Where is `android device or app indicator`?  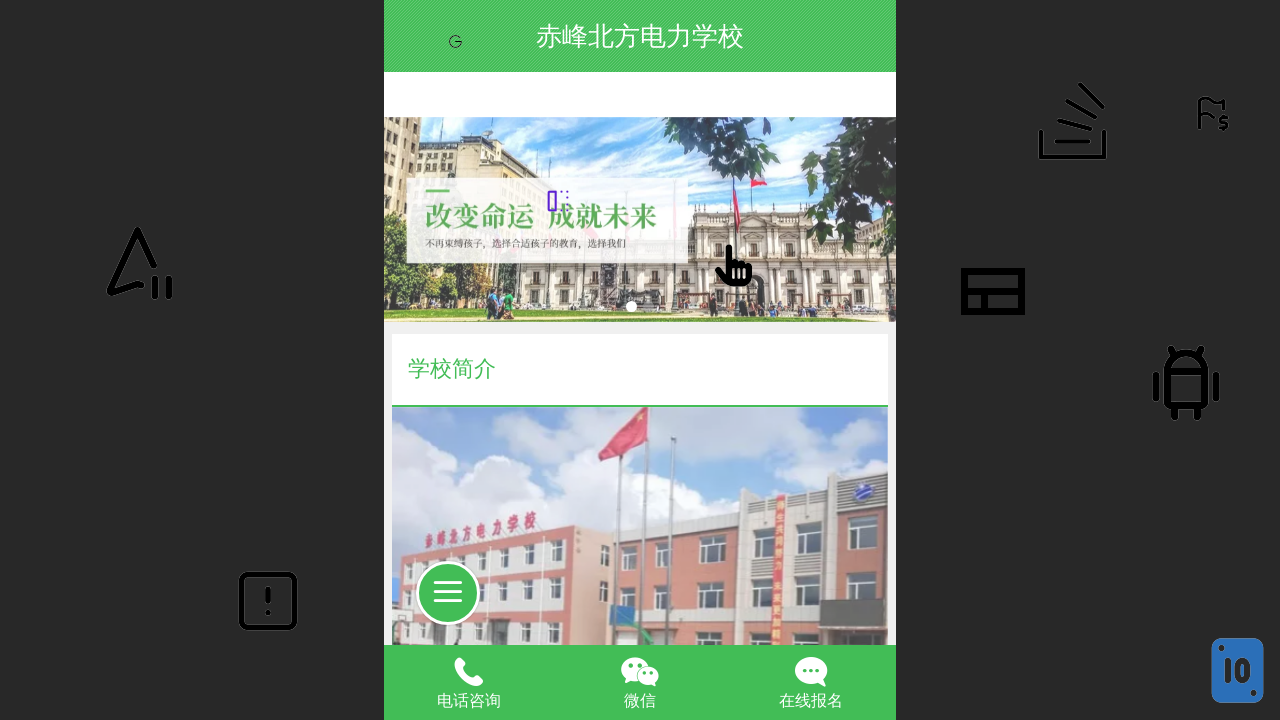 android device or app indicator is located at coordinates (1186, 383).